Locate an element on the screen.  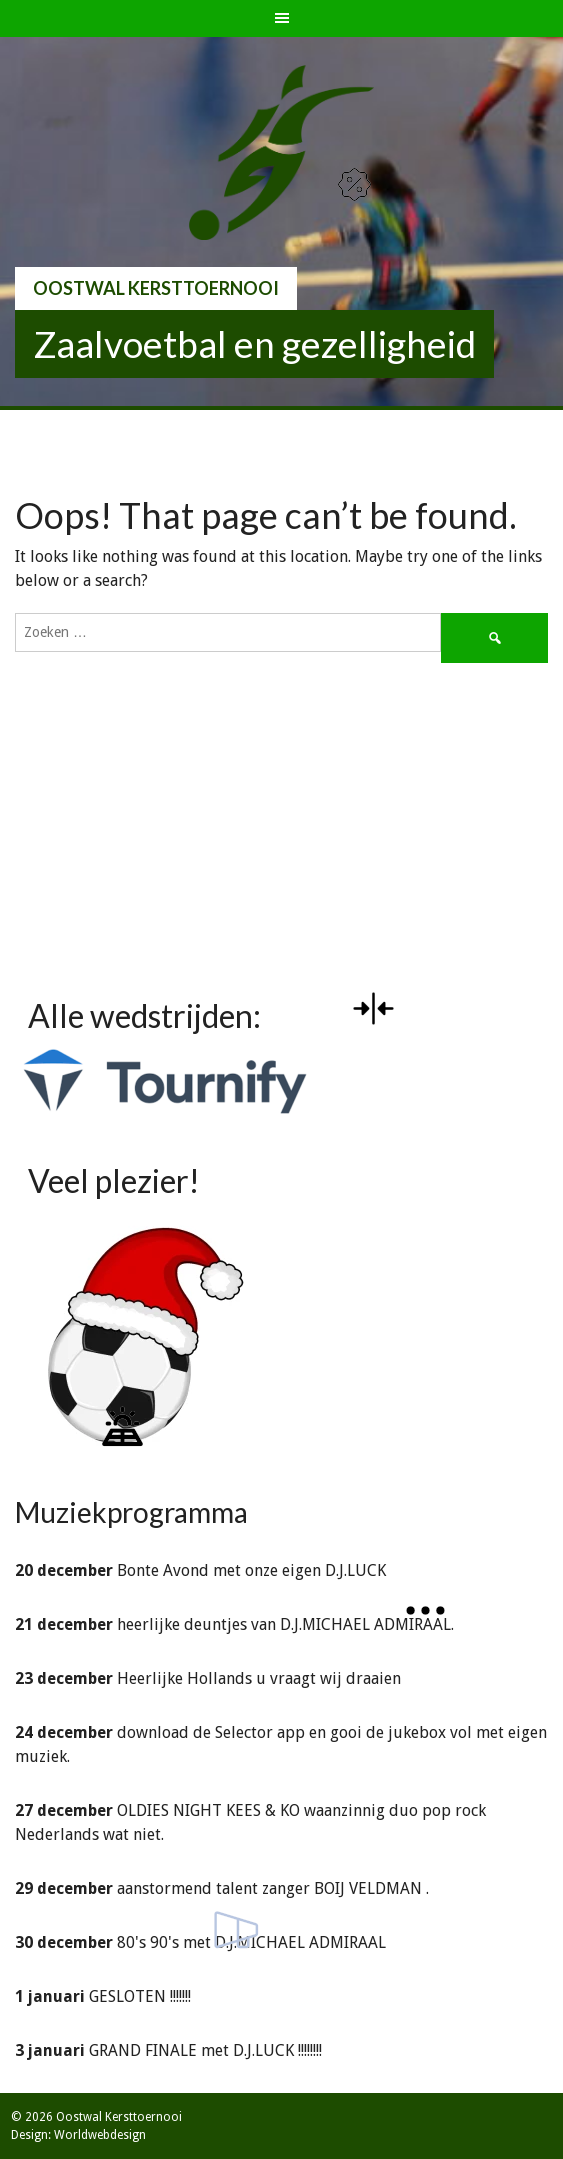
access more options or actions is located at coordinates (425, 1610).